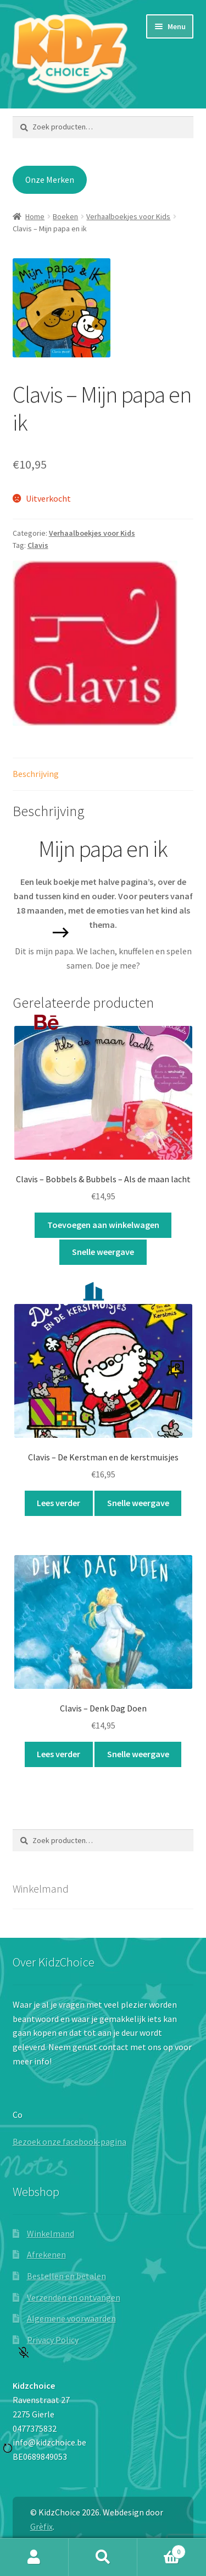 The image size is (206, 2576). Describe the element at coordinates (24, 2352) in the screenshot. I see `mute your microphone` at that location.